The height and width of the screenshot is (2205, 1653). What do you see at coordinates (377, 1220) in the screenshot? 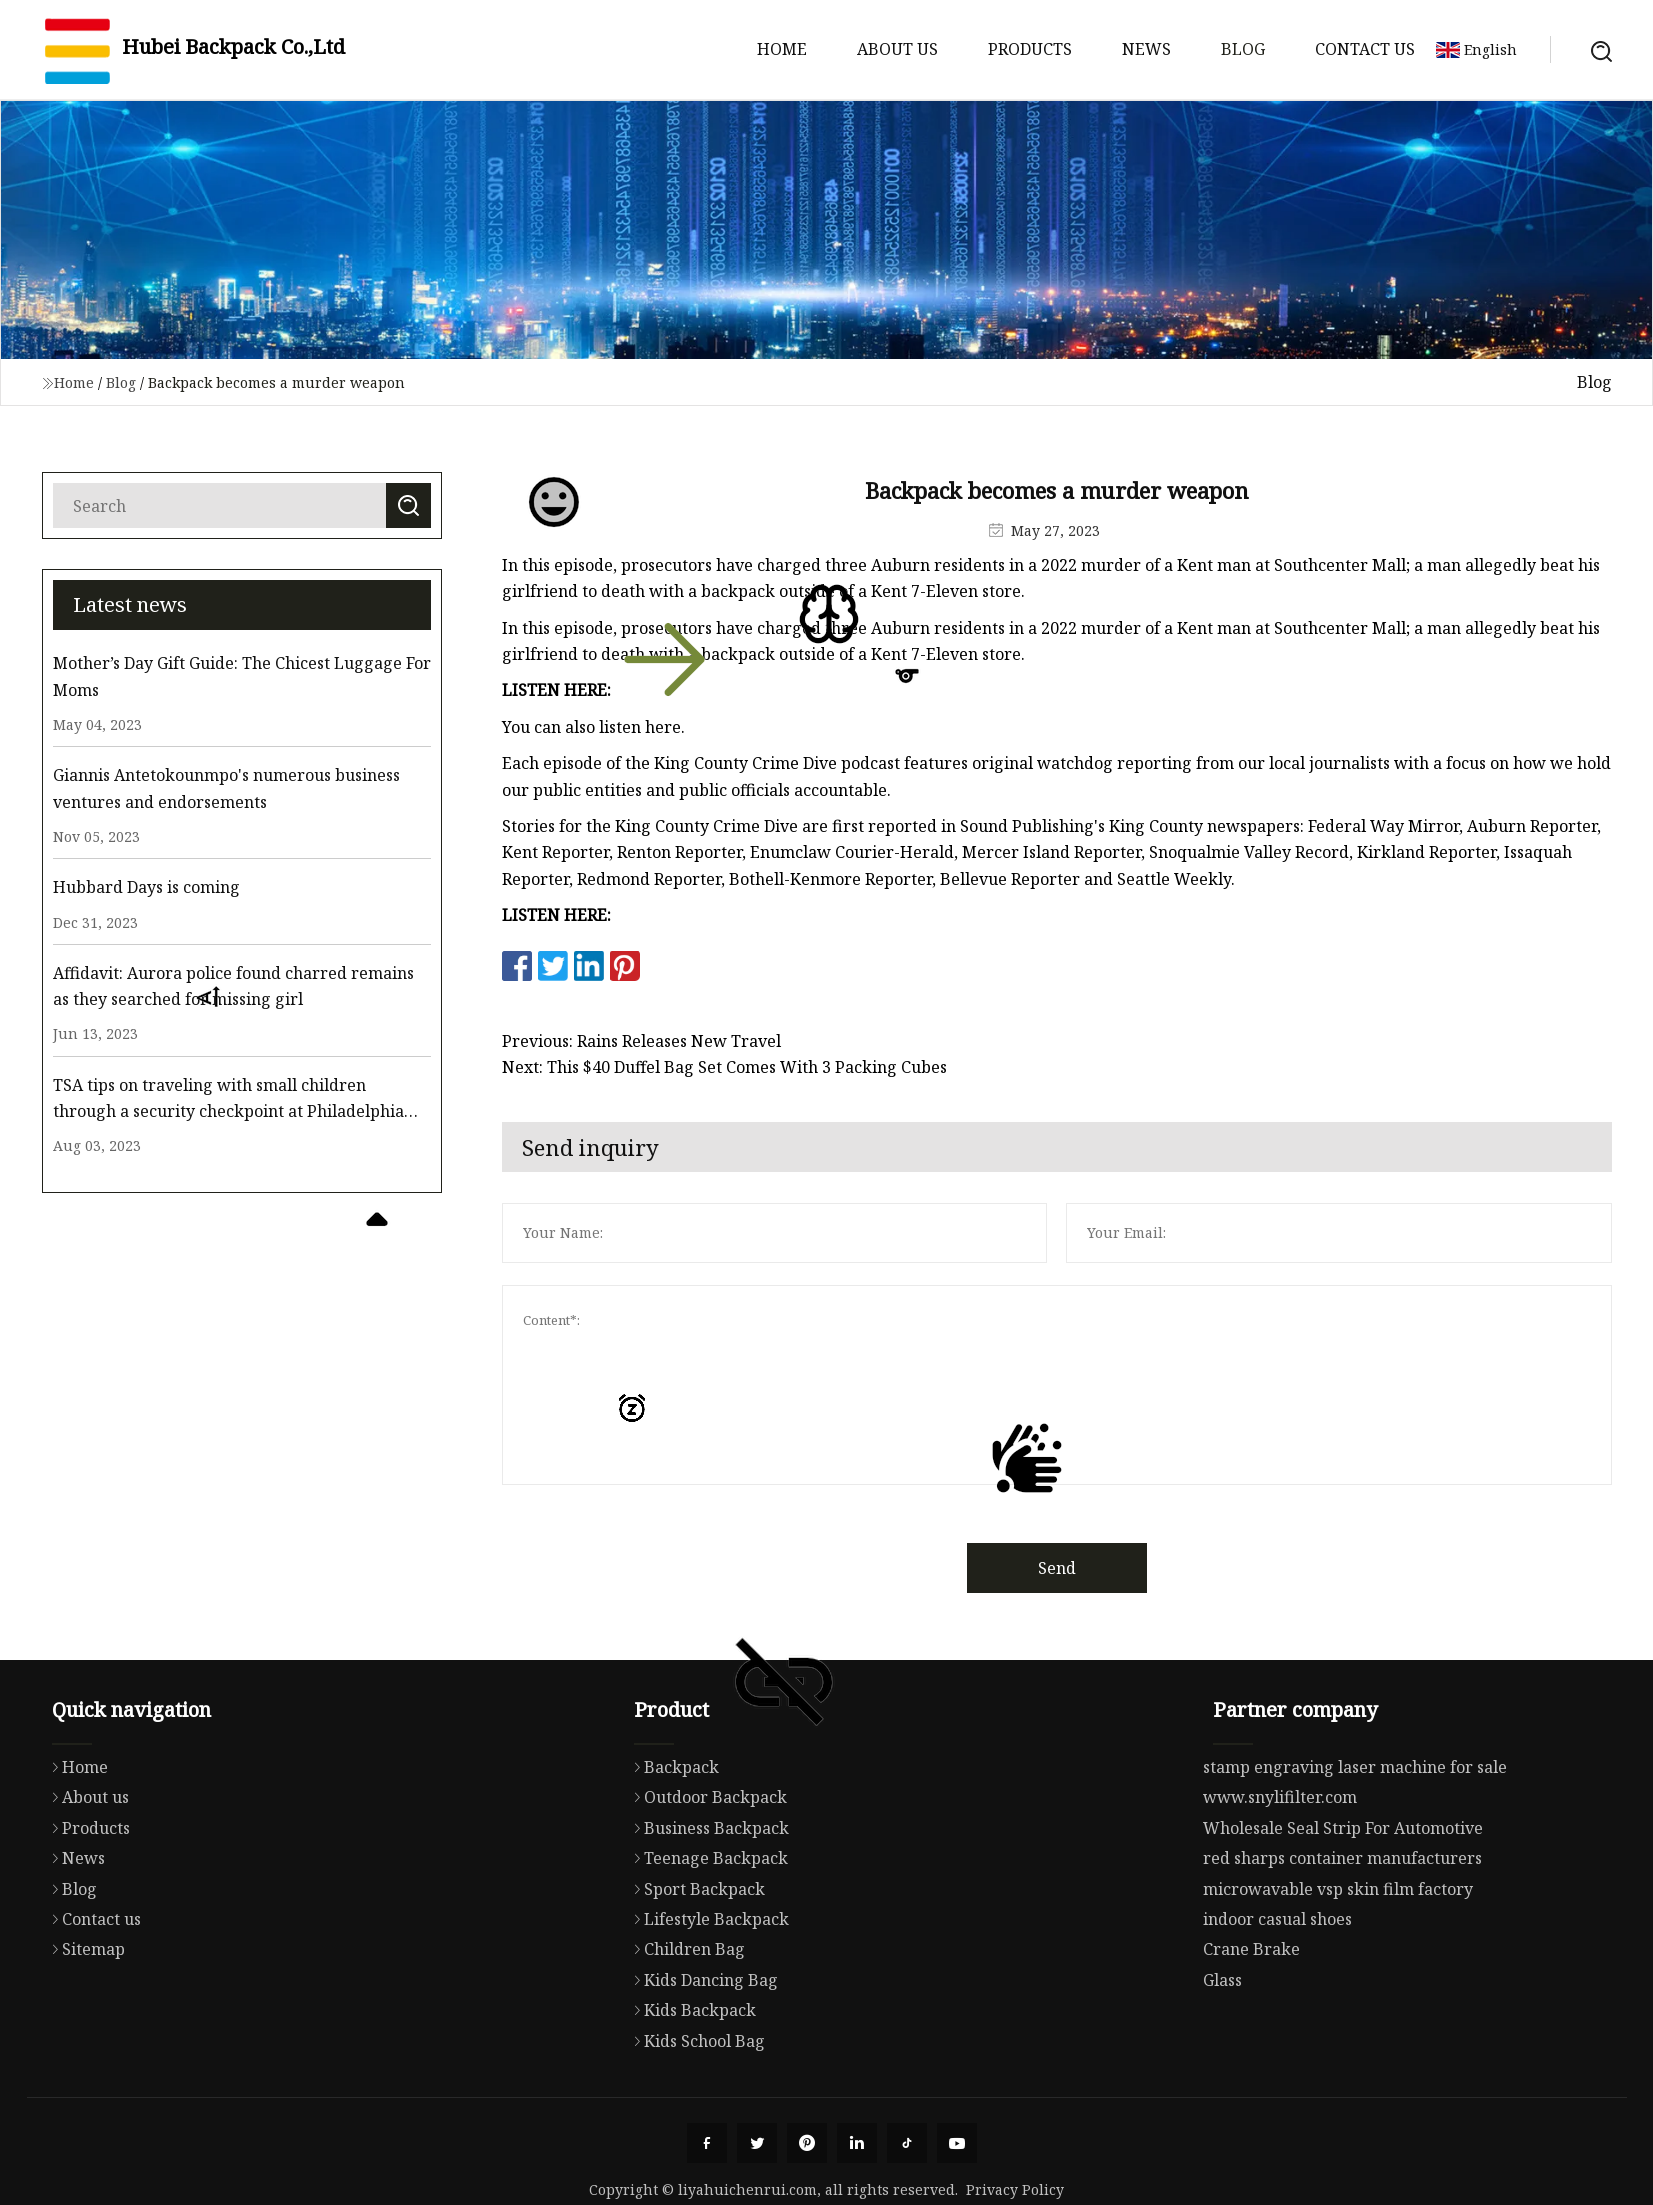
I see `expand content or reveal hidden options` at bounding box center [377, 1220].